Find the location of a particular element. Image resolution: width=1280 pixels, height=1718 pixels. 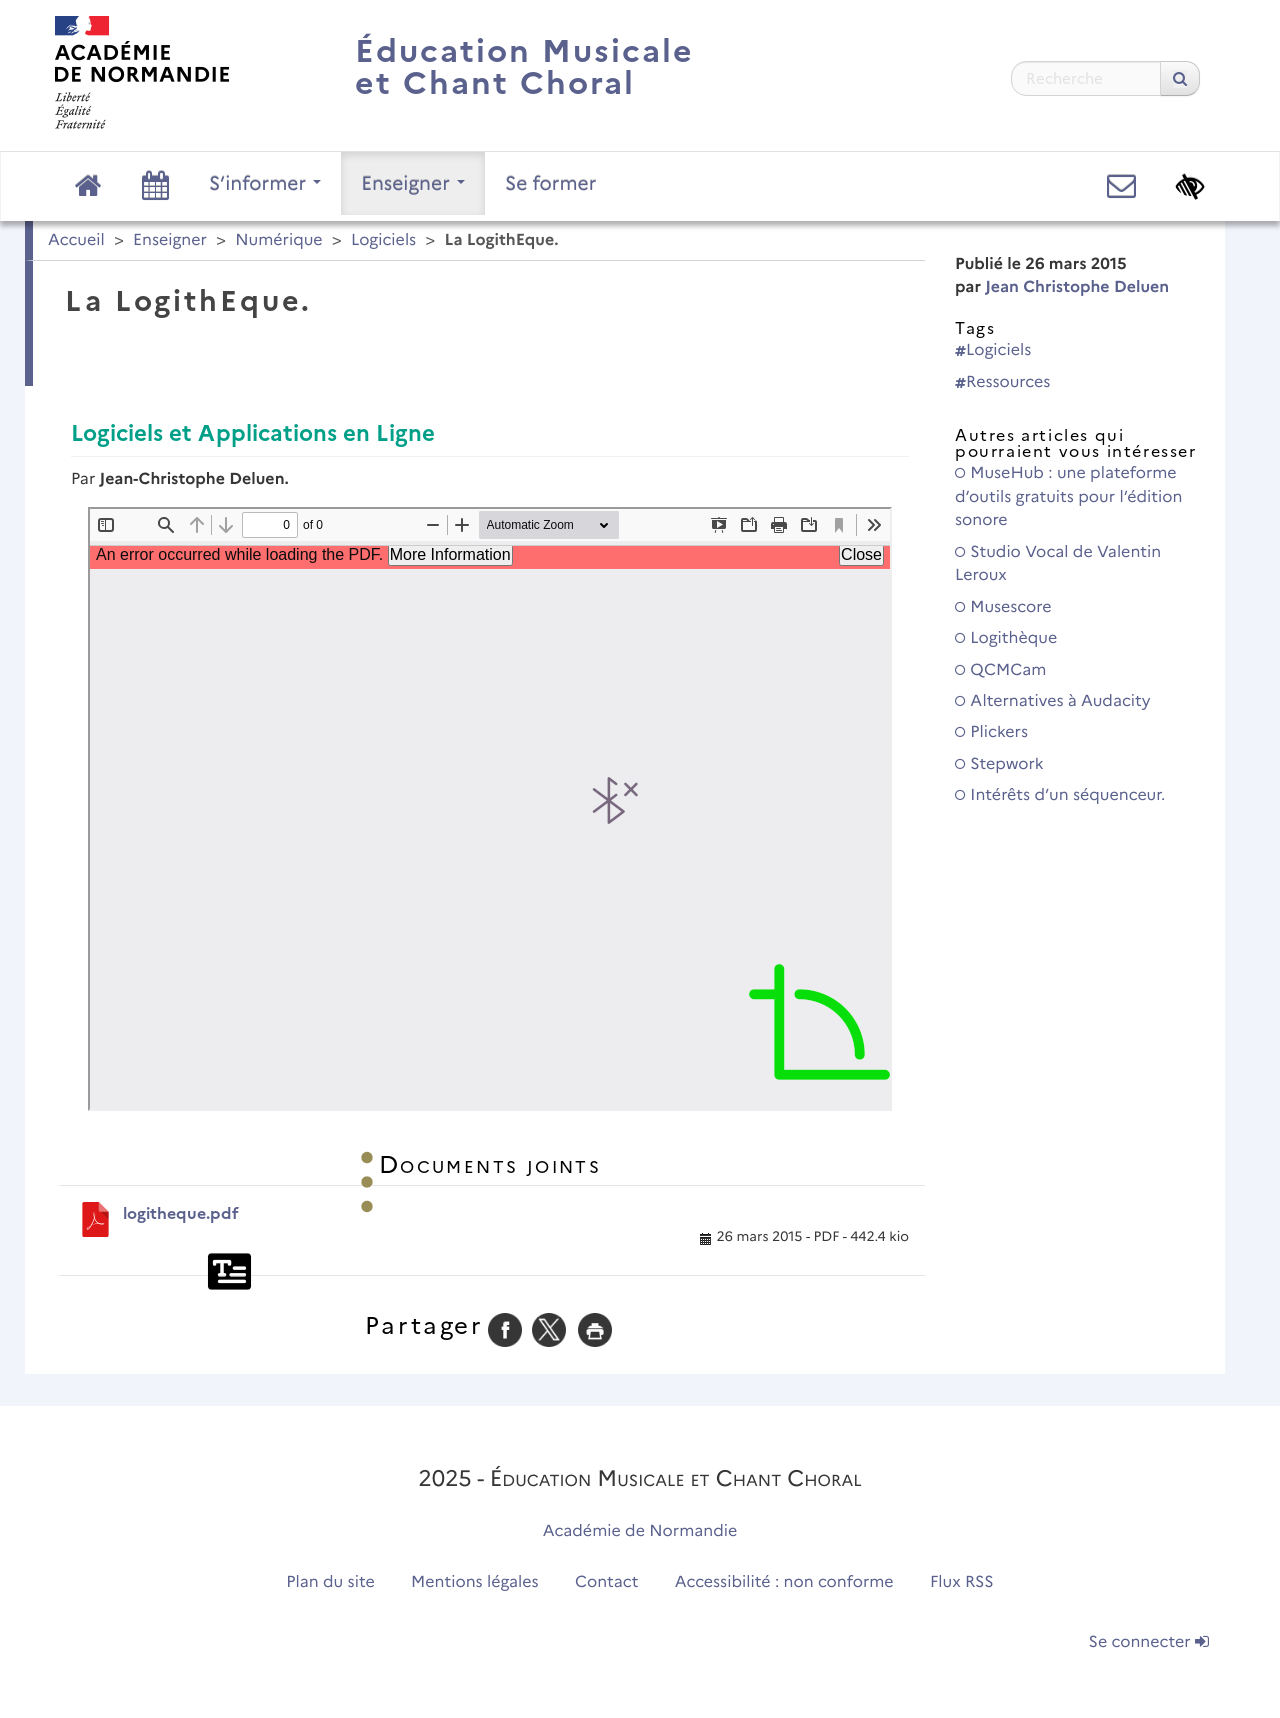

open more options menu is located at coordinates (367, 1182).